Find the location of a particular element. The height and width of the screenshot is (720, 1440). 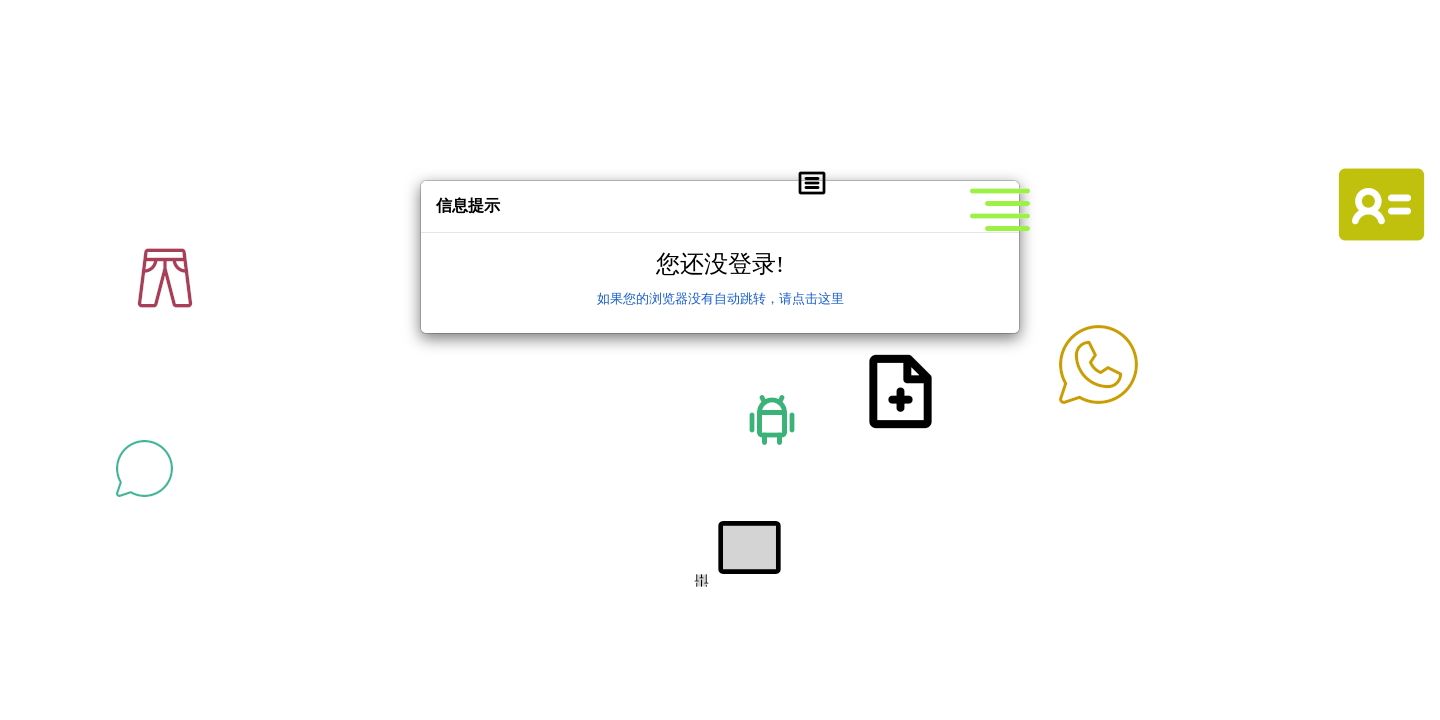

represents a container or frame element is located at coordinates (749, 547).